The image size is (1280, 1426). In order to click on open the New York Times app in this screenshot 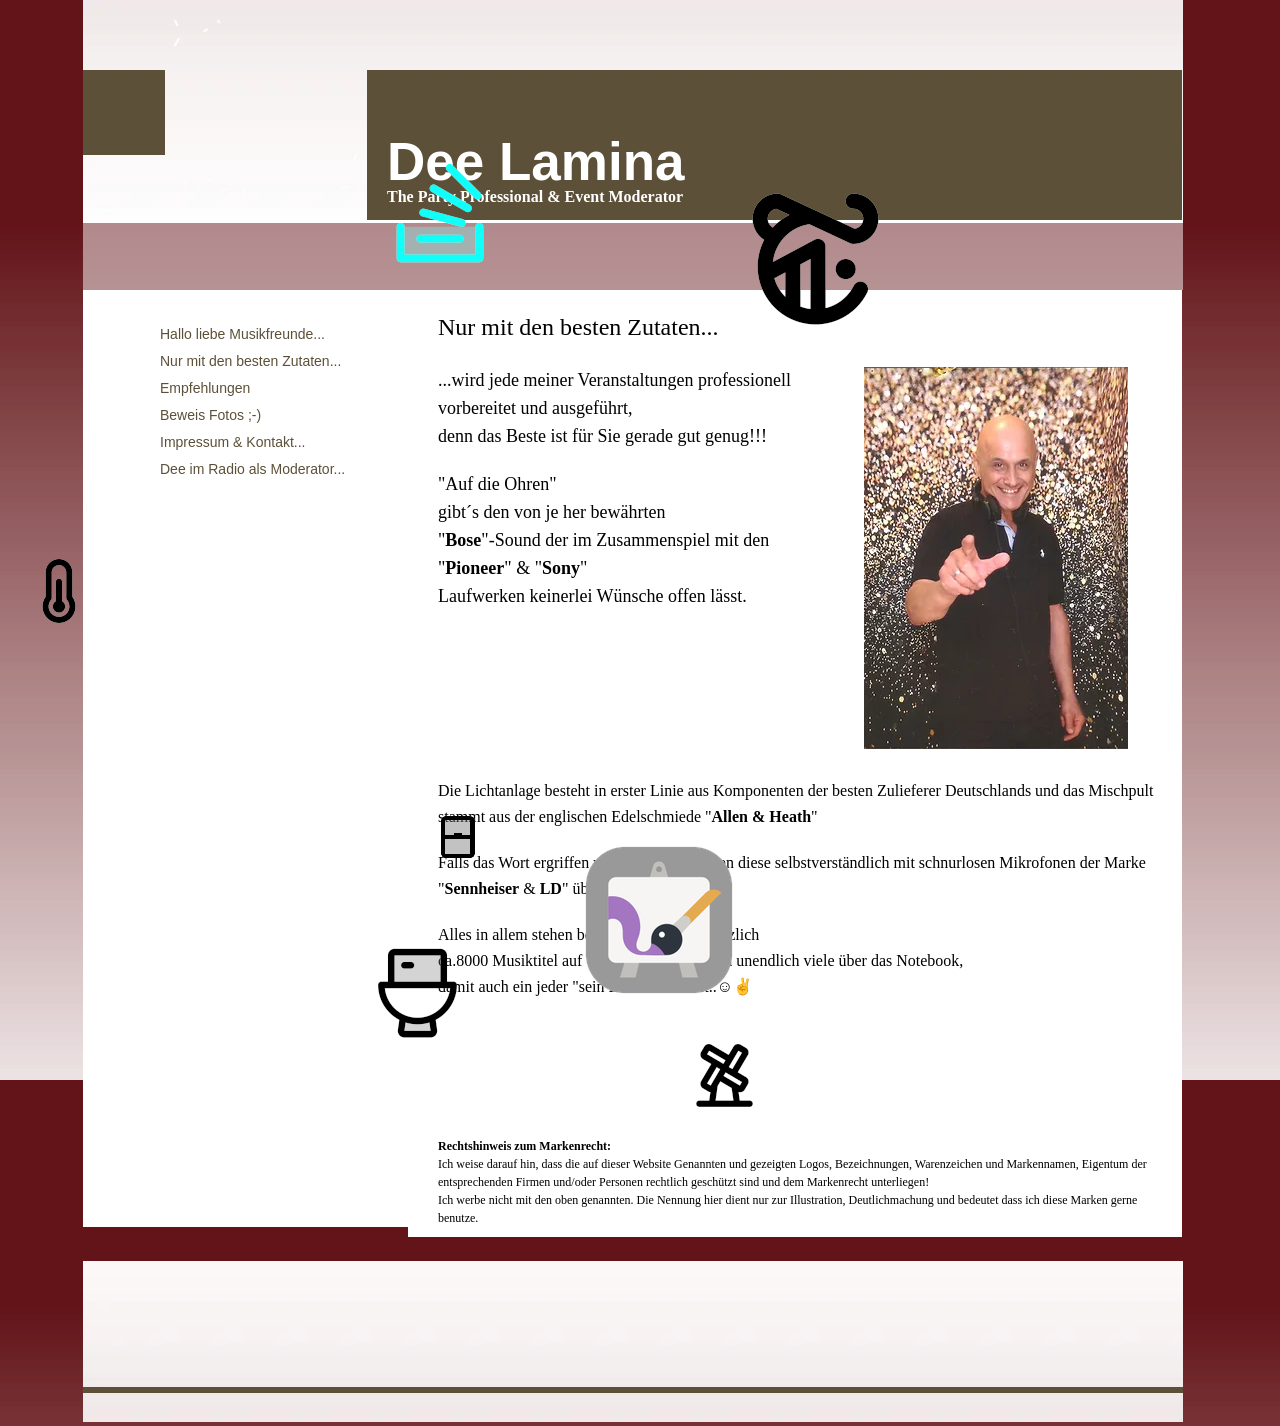, I will do `click(815, 256)`.